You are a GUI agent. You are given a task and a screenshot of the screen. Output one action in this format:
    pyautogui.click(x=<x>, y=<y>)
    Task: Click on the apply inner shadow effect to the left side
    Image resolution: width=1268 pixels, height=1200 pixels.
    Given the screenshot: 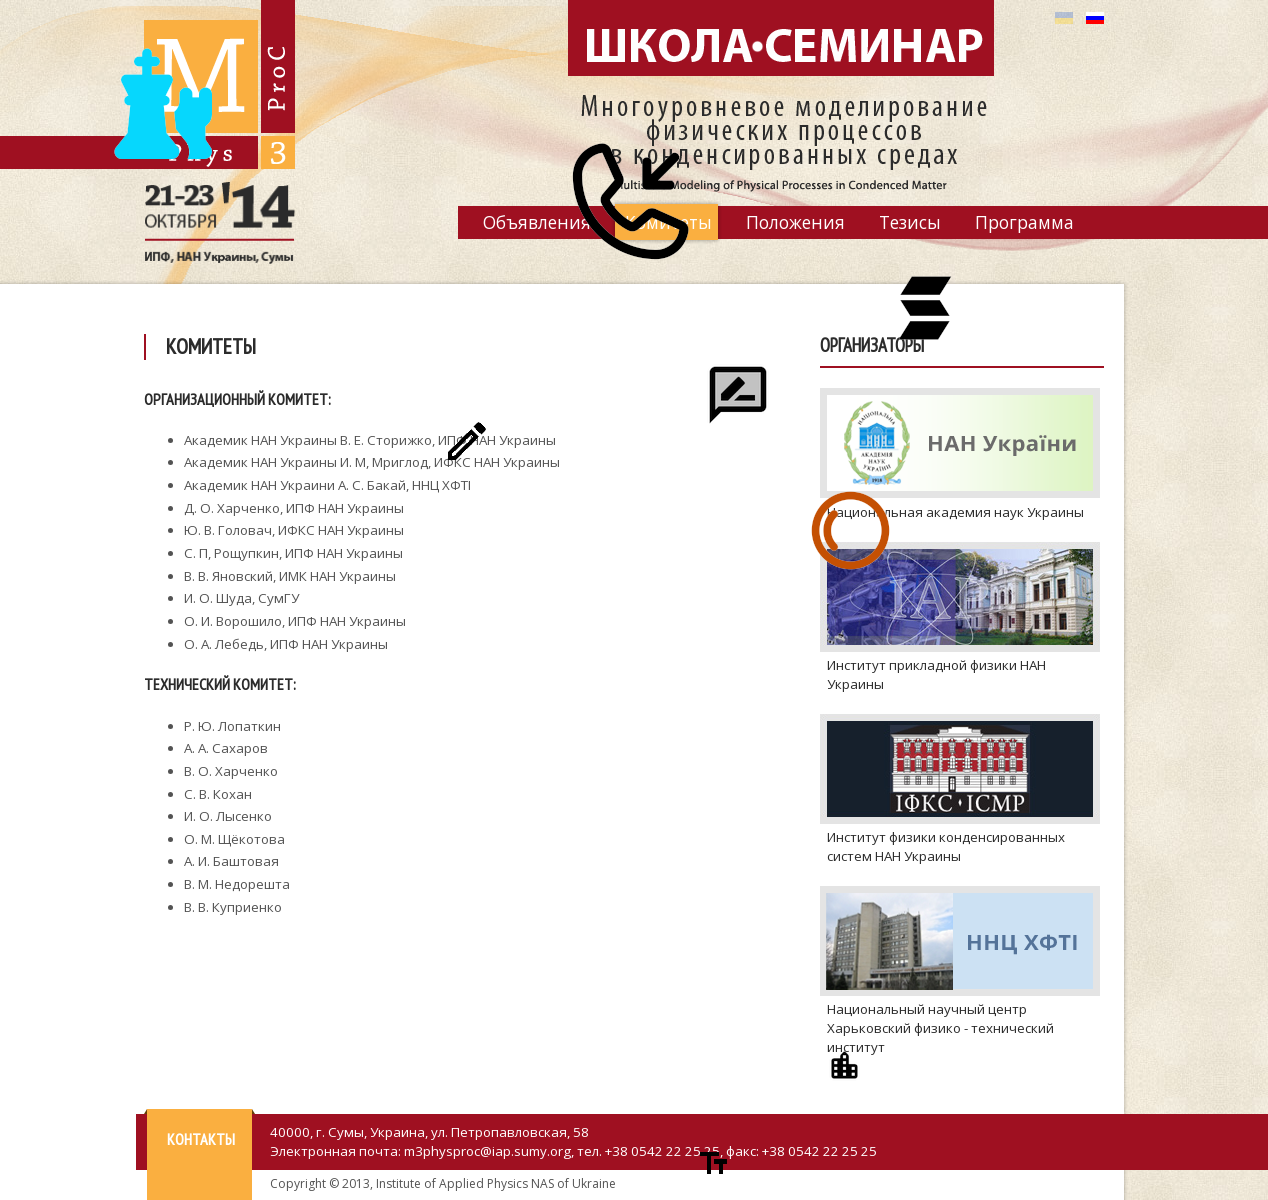 What is the action you would take?
    pyautogui.click(x=850, y=530)
    